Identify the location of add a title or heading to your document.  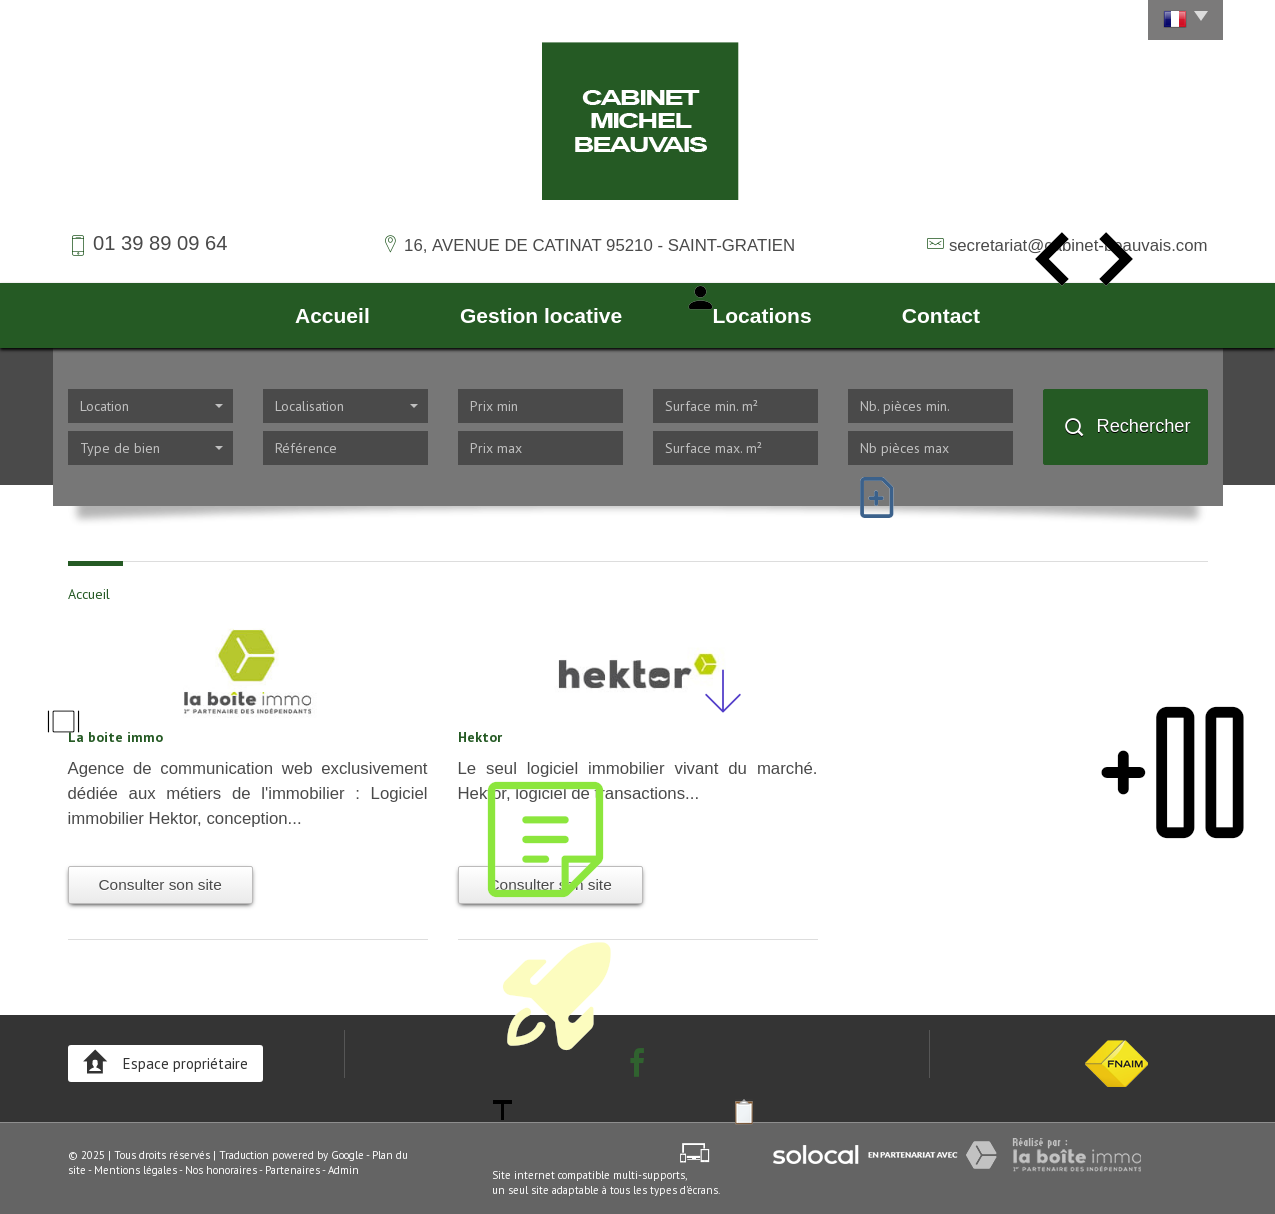
(502, 1110).